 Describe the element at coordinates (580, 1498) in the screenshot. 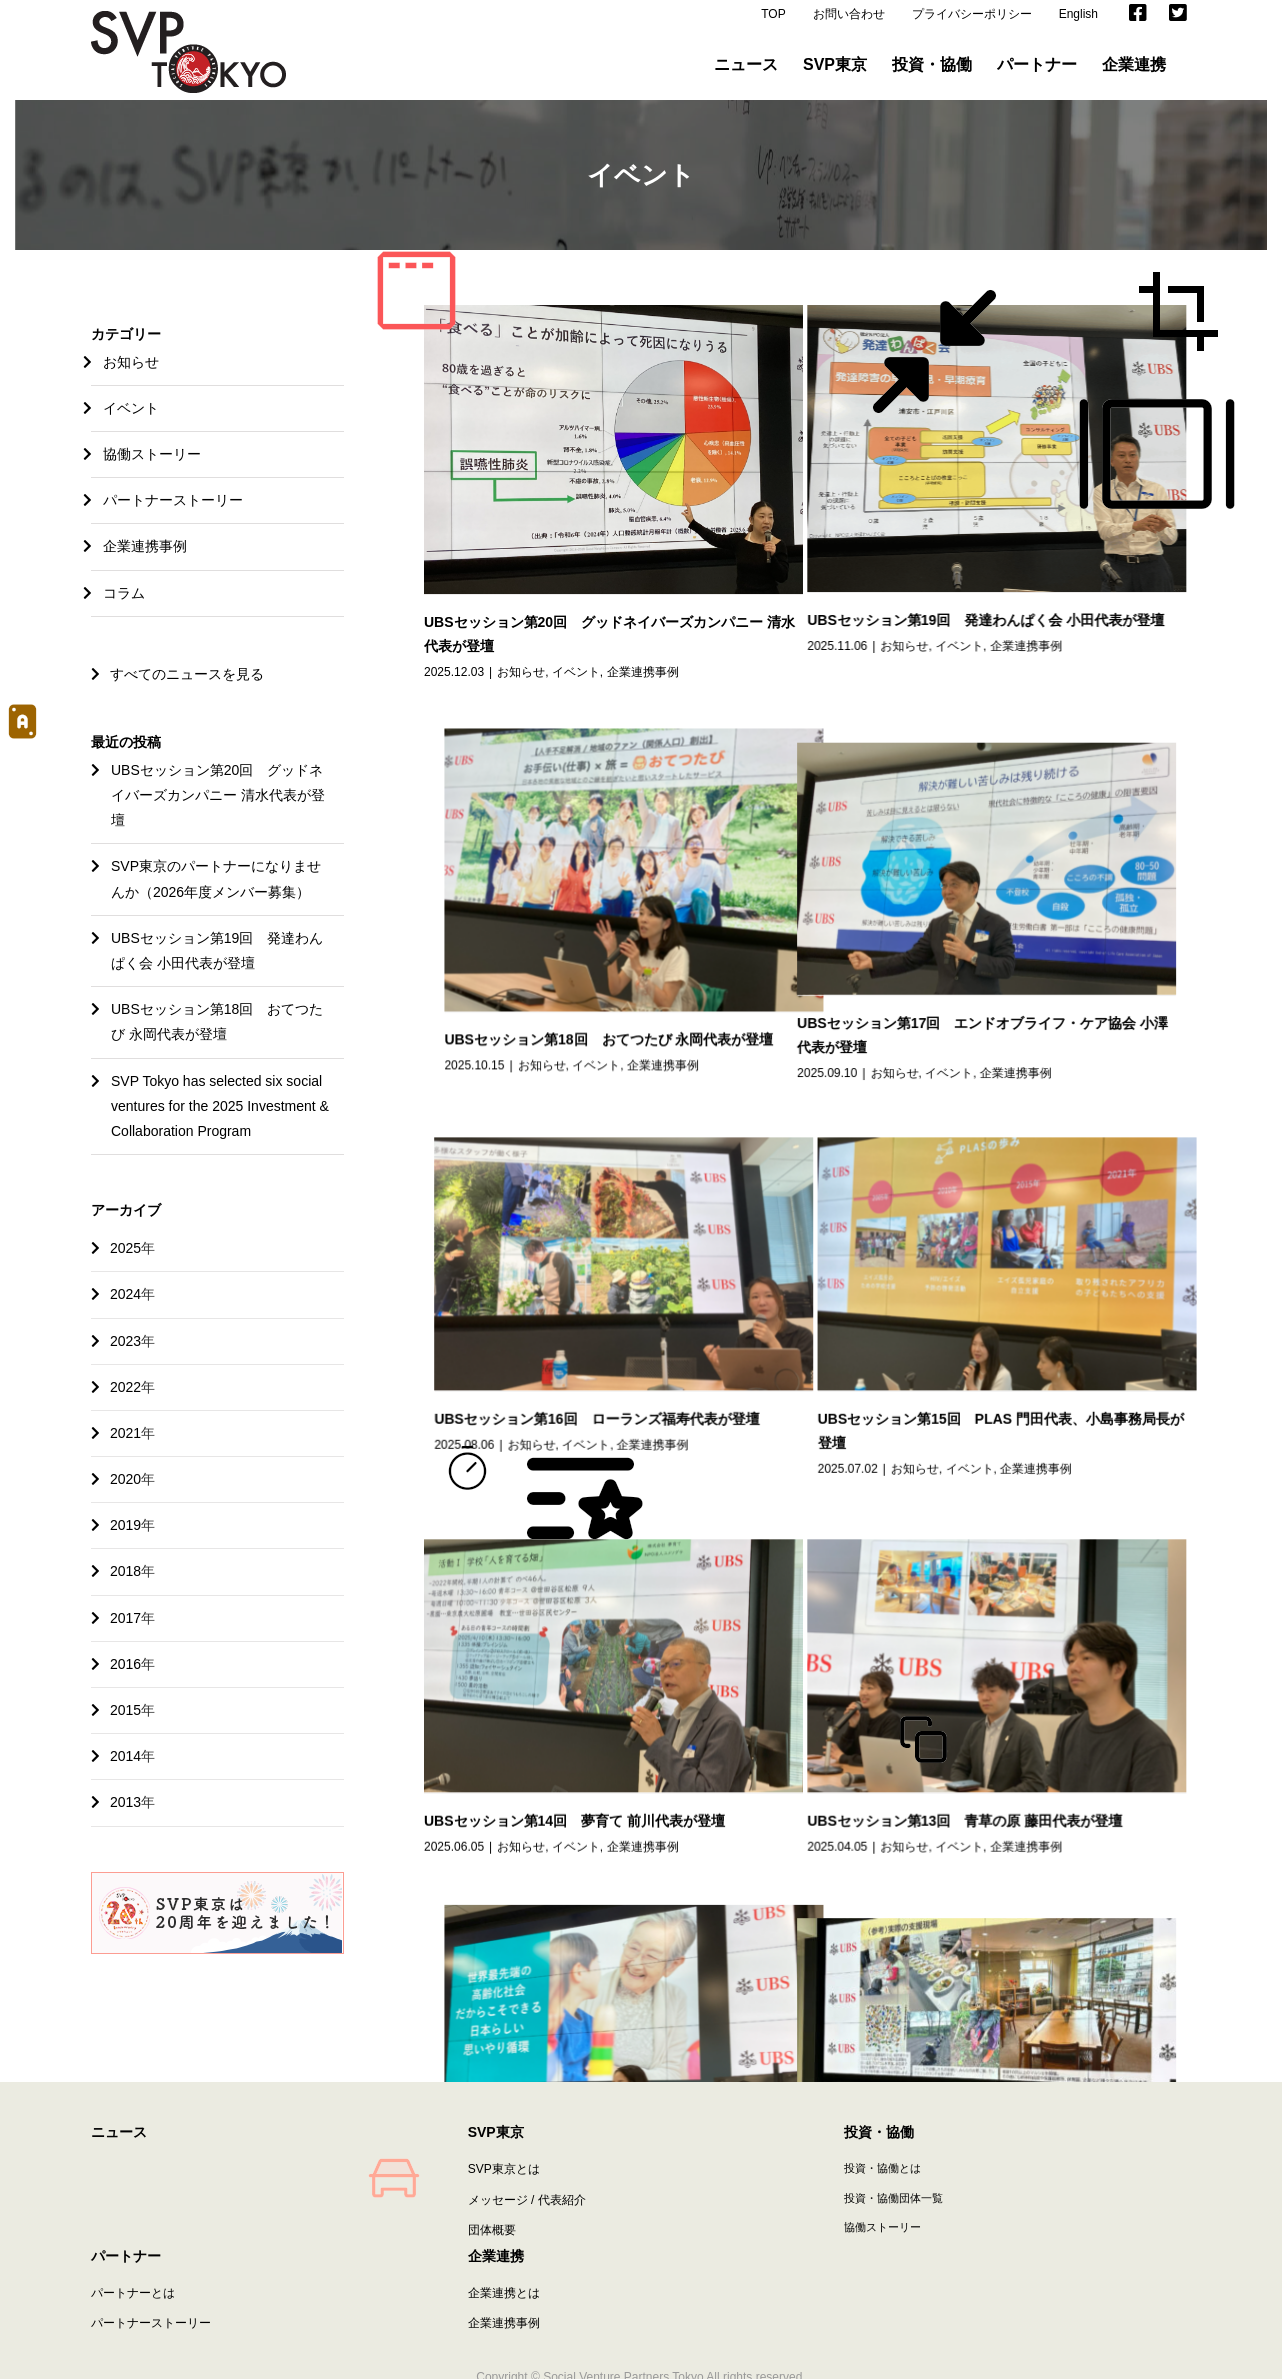

I see `view your favorites list` at that location.